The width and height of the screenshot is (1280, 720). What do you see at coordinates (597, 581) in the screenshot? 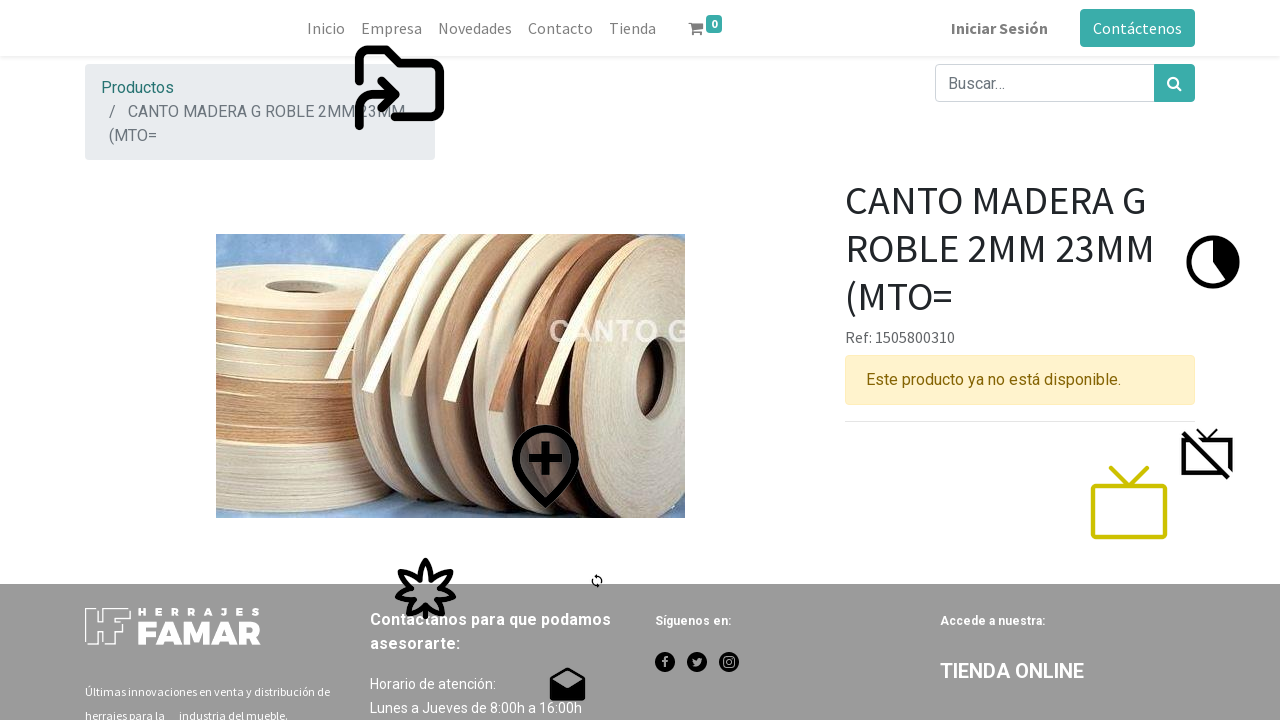
I see `sync data across devices` at bounding box center [597, 581].